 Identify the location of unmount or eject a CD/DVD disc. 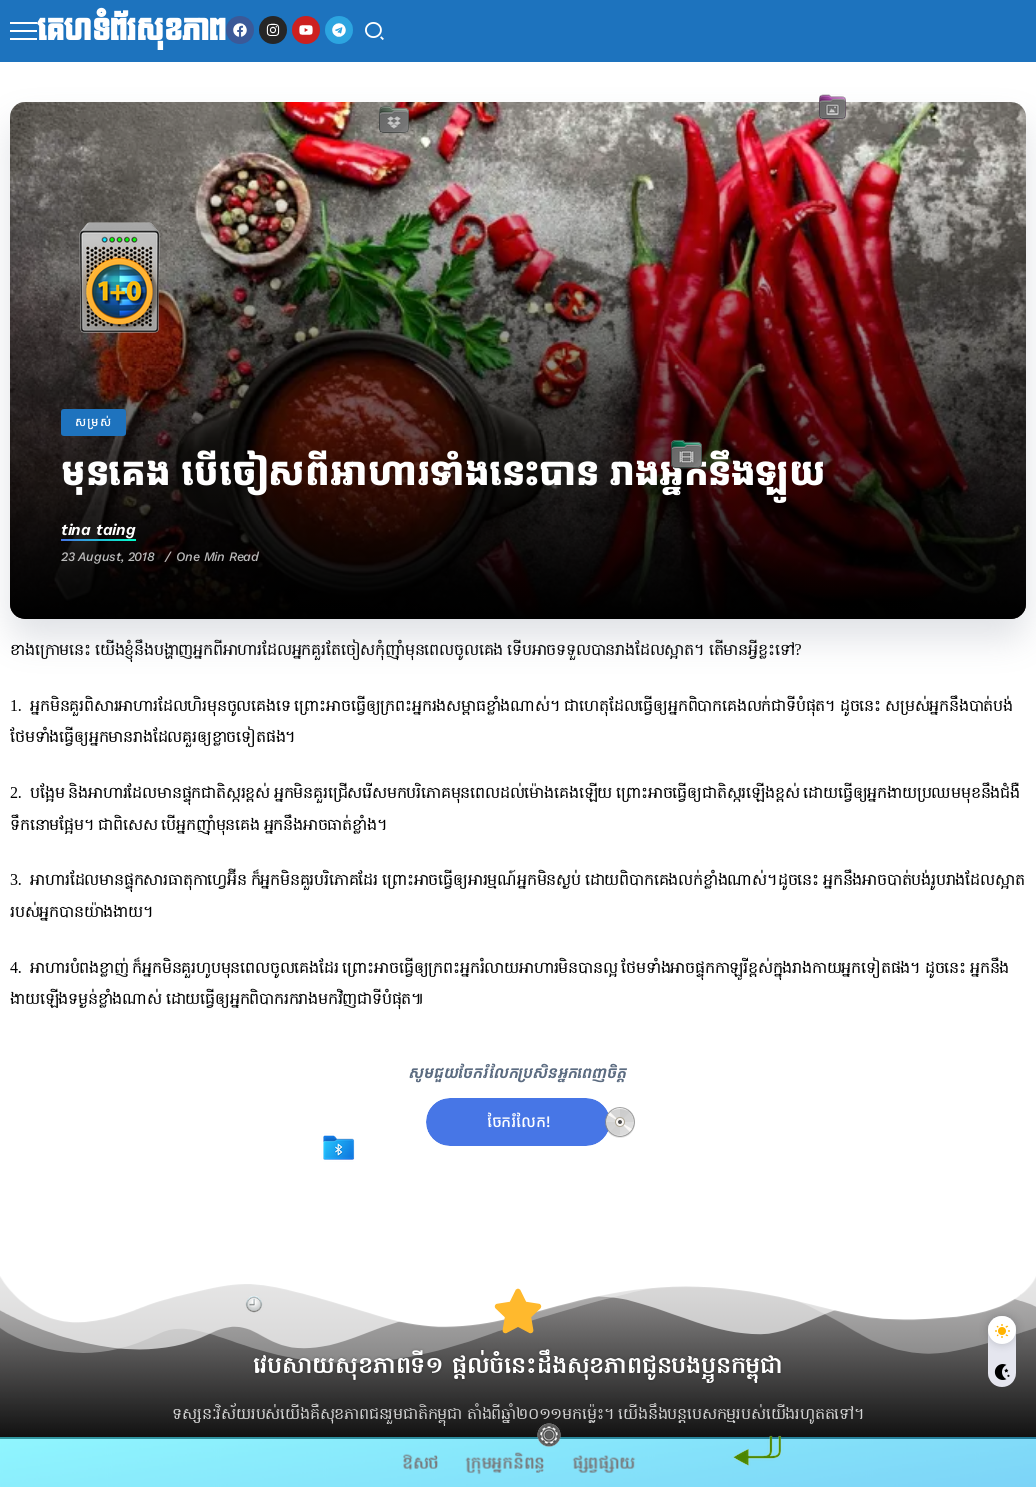
(620, 1122).